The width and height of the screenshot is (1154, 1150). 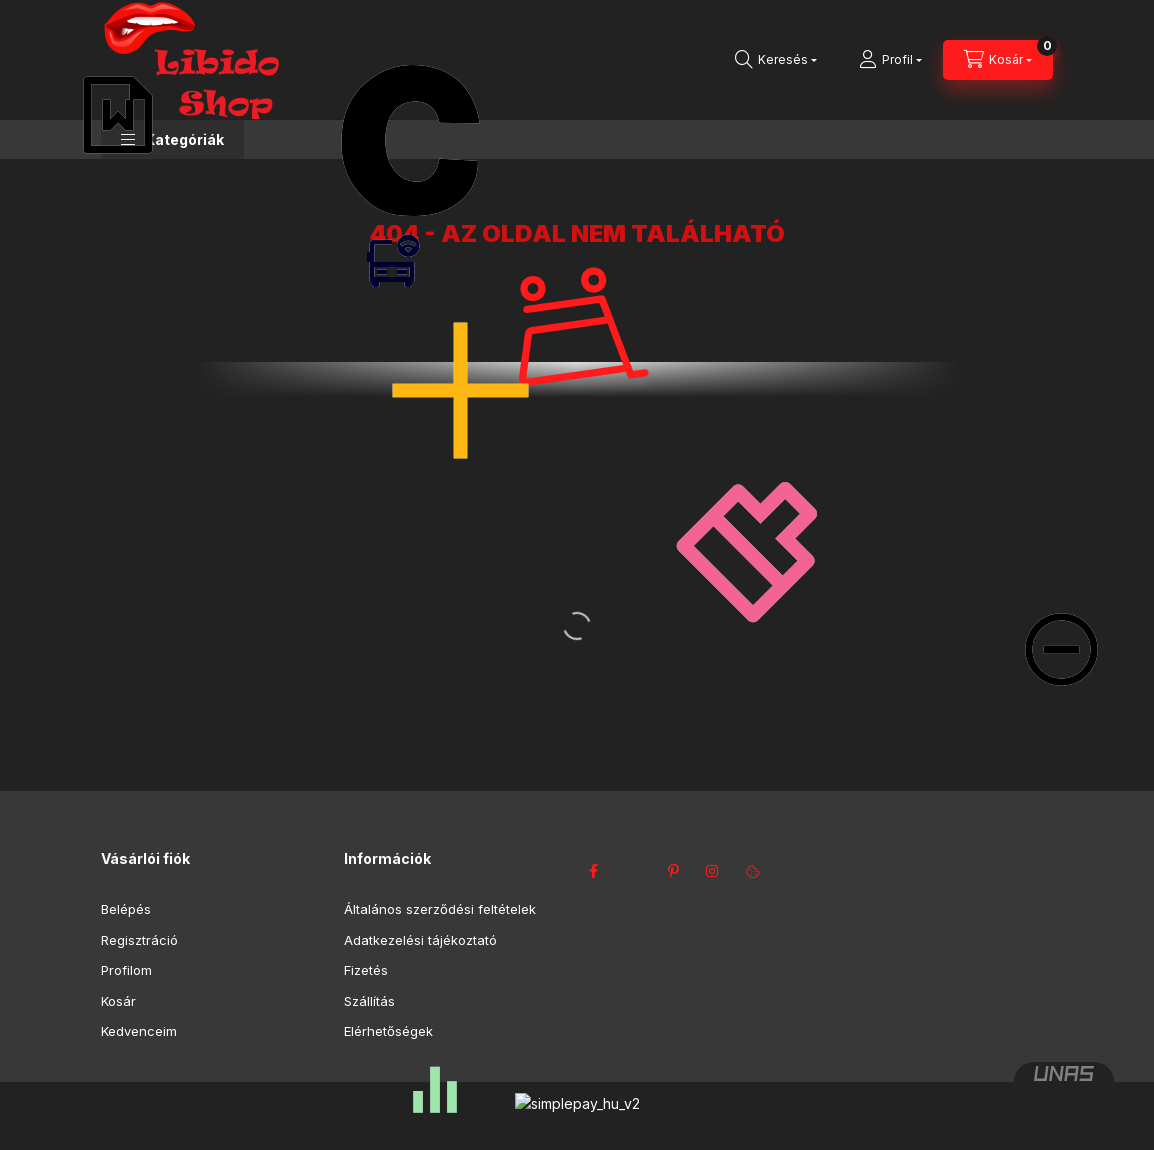 What do you see at coordinates (392, 262) in the screenshot?
I see `indicates wifi available on public transit` at bounding box center [392, 262].